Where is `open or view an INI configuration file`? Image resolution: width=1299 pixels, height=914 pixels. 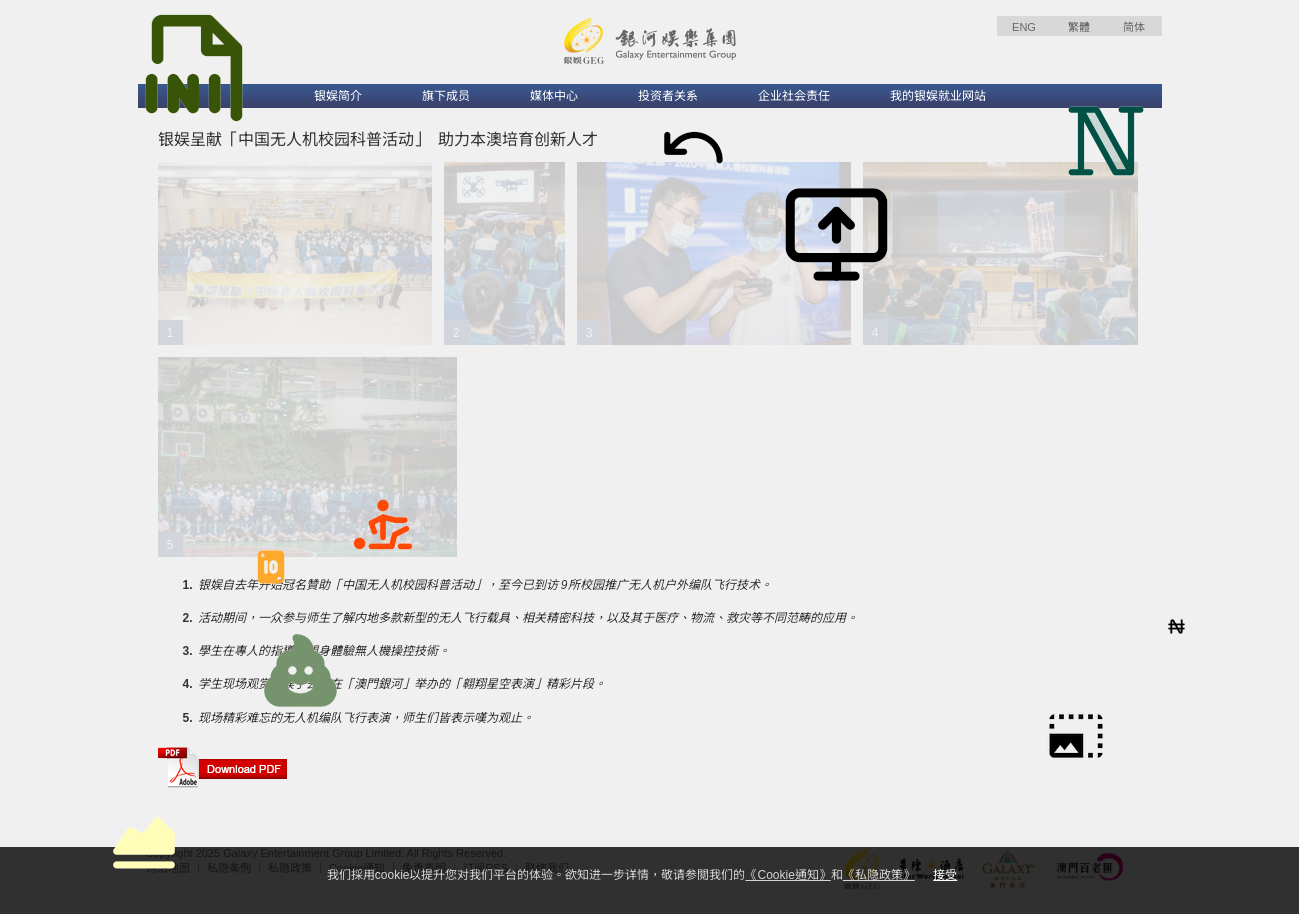
open or view an INI configuration file is located at coordinates (197, 68).